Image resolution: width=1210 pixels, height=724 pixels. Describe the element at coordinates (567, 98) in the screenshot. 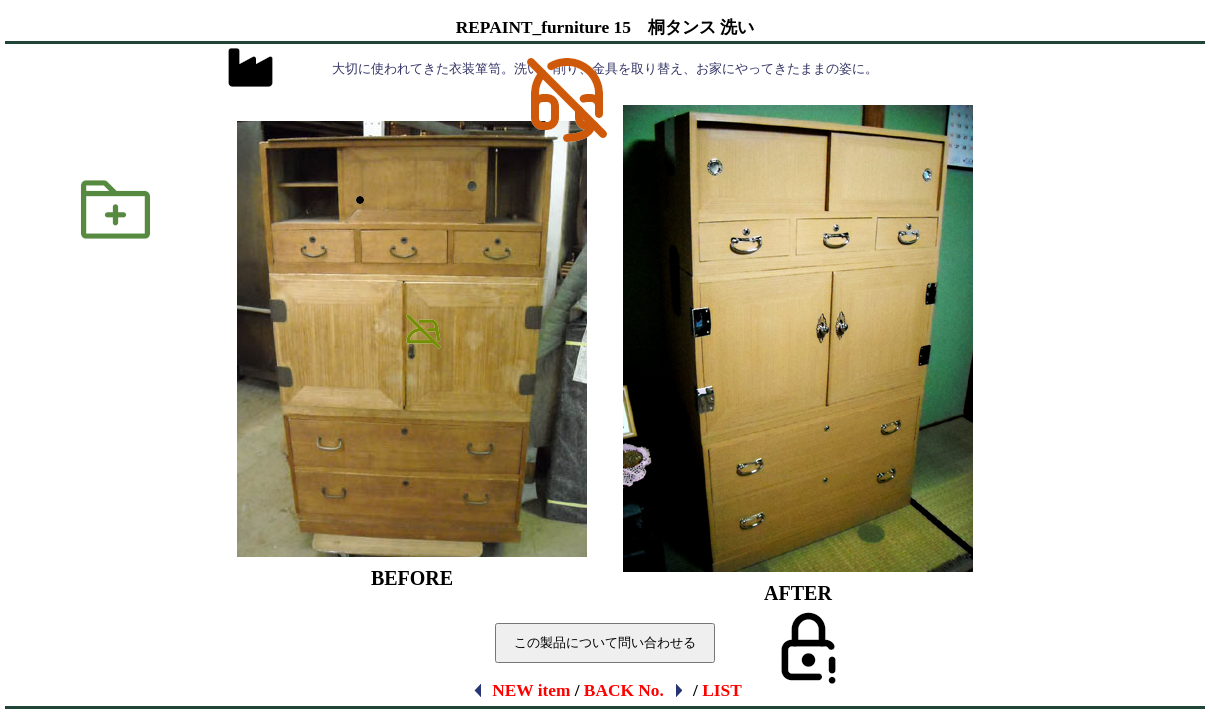

I see `mute or disable headset audio` at that location.